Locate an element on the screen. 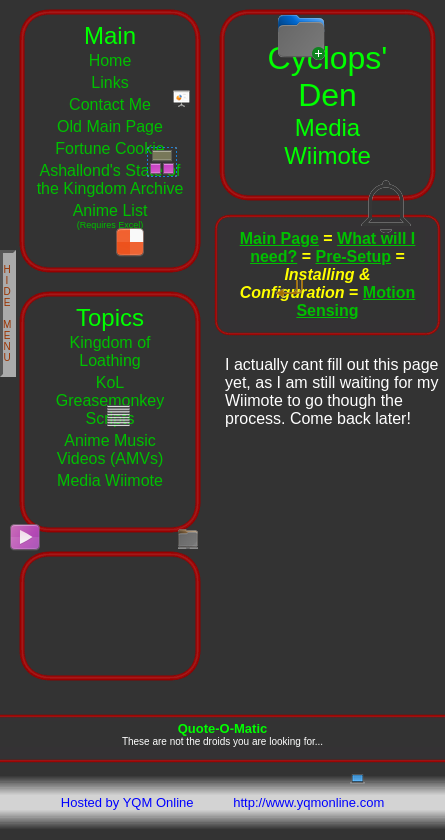  reply to all recipients of an email is located at coordinates (289, 287).